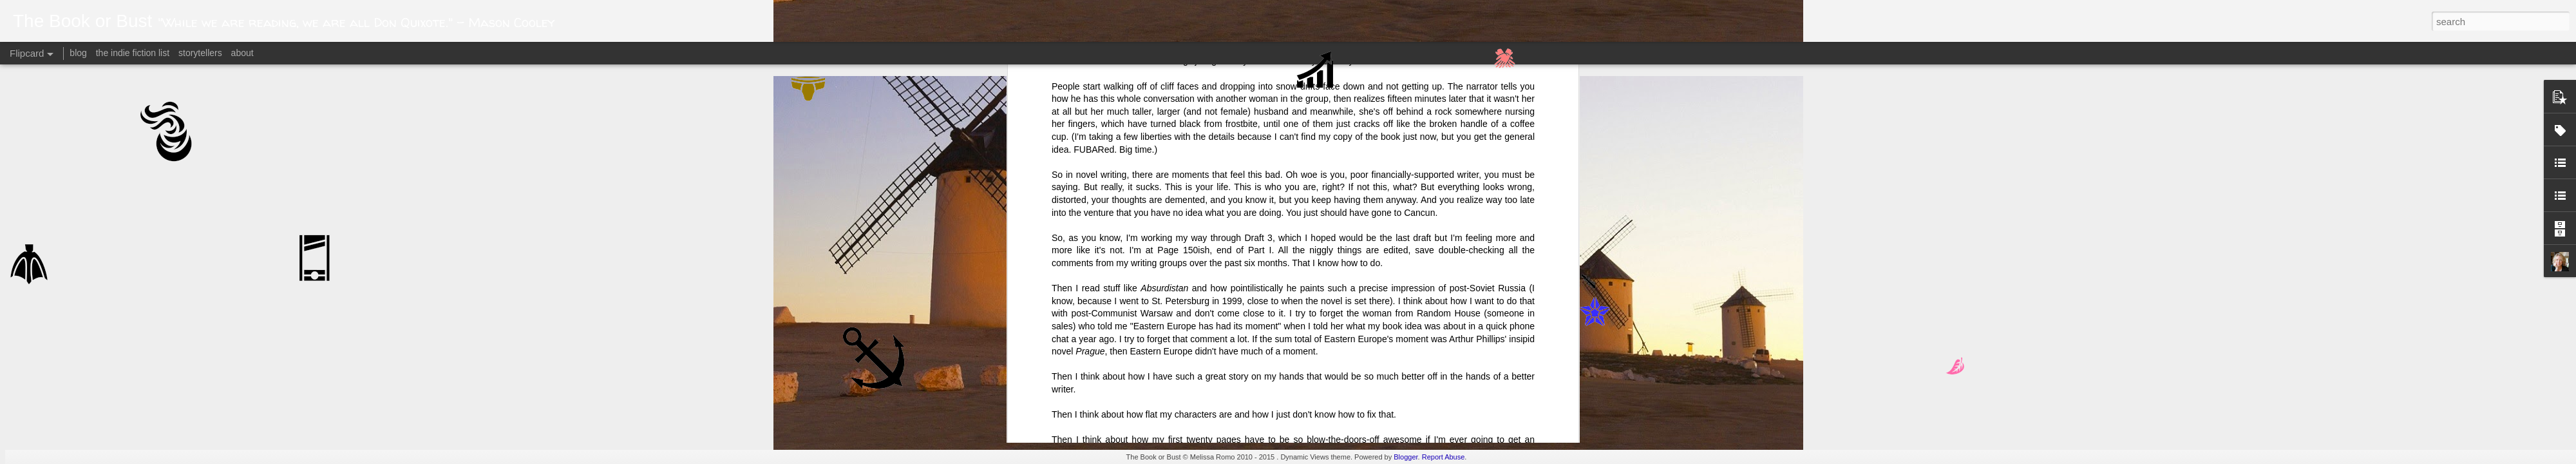 This screenshot has height=464, width=2576. Describe the element at coordinates (29, 264) in the screenshot. I see `indicates duck or waterfowl-related content in a game` at that location.